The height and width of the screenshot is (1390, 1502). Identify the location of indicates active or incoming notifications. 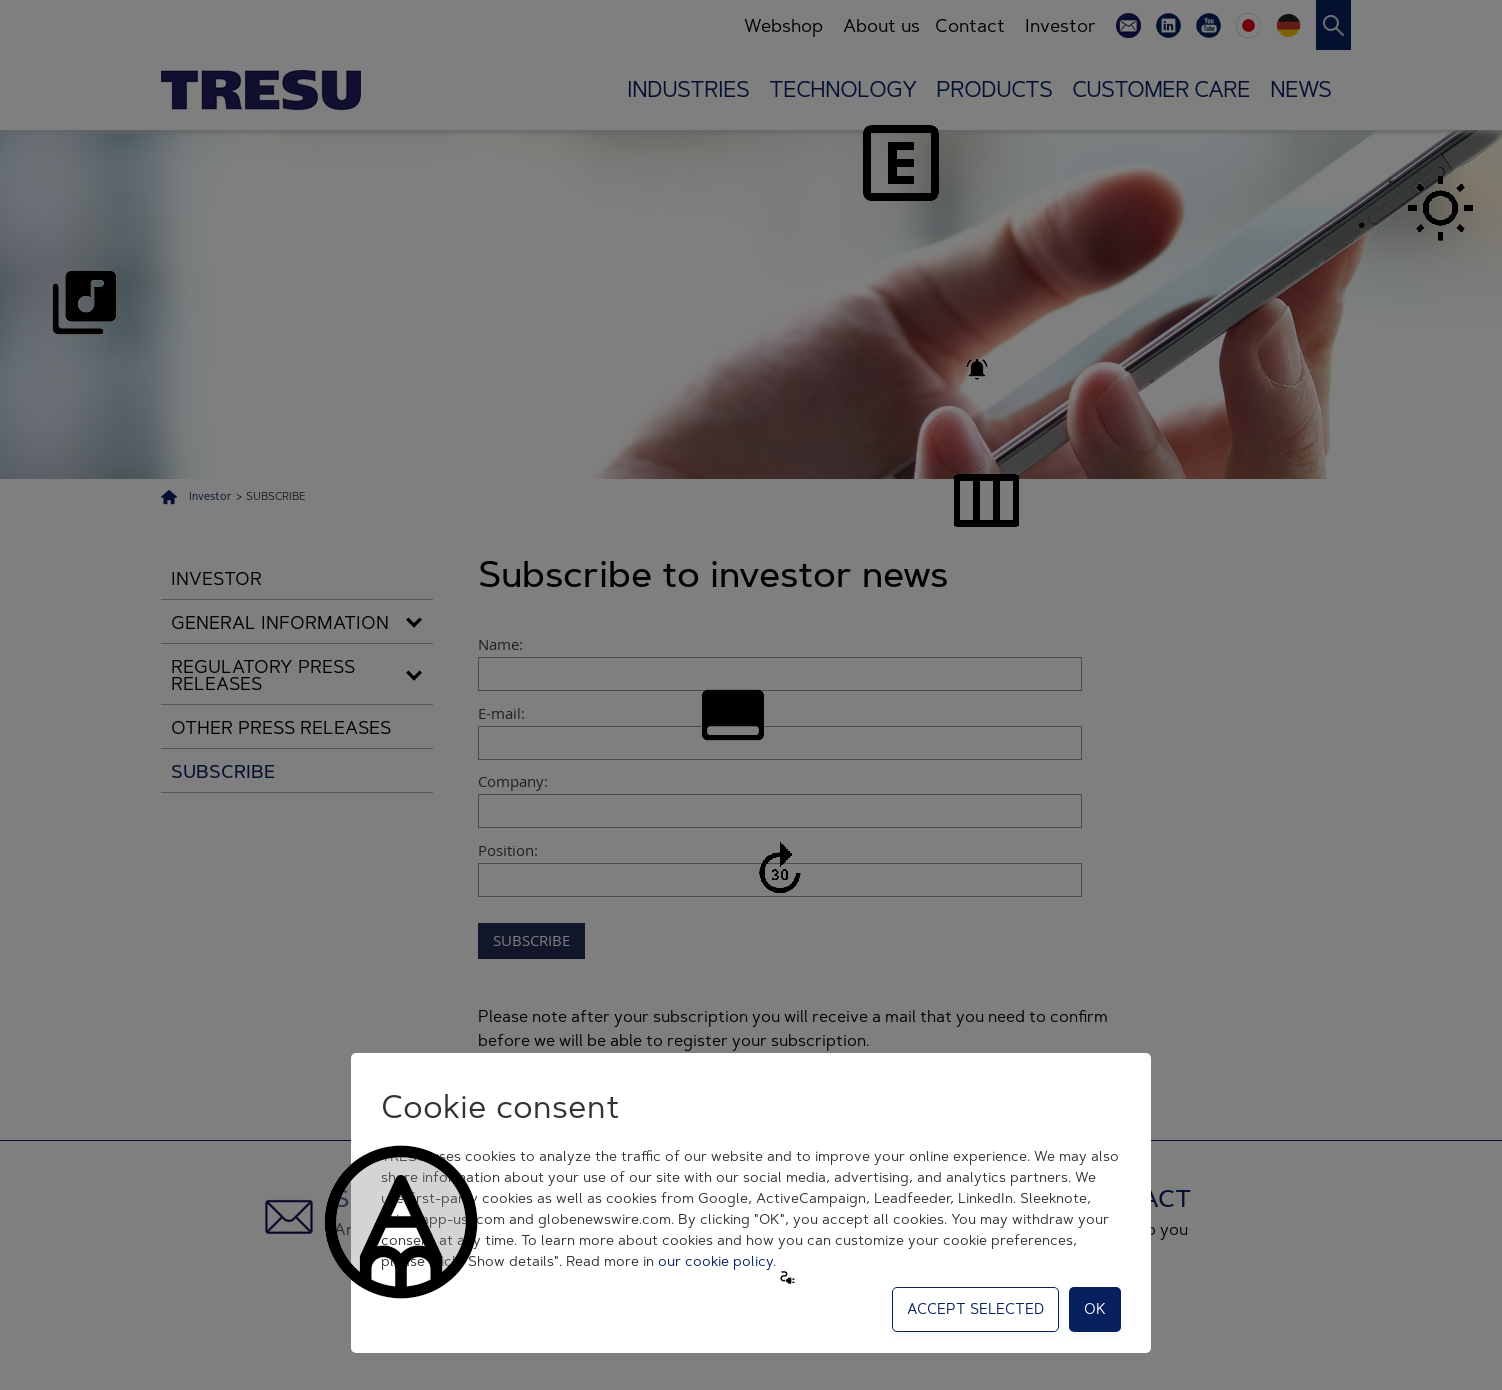
(977, 369).